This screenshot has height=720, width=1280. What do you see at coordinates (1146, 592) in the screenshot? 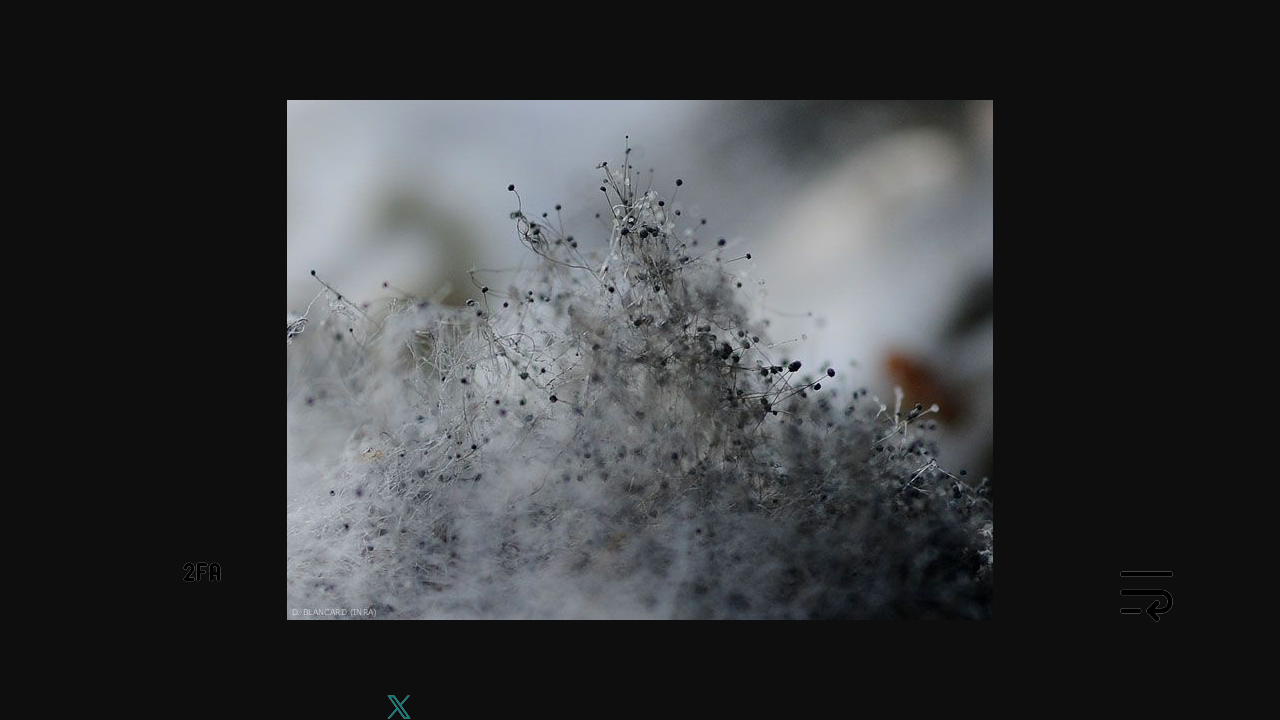
I see `toggle text wrapping in a document or code editor` at bounding box center [1146, 592].